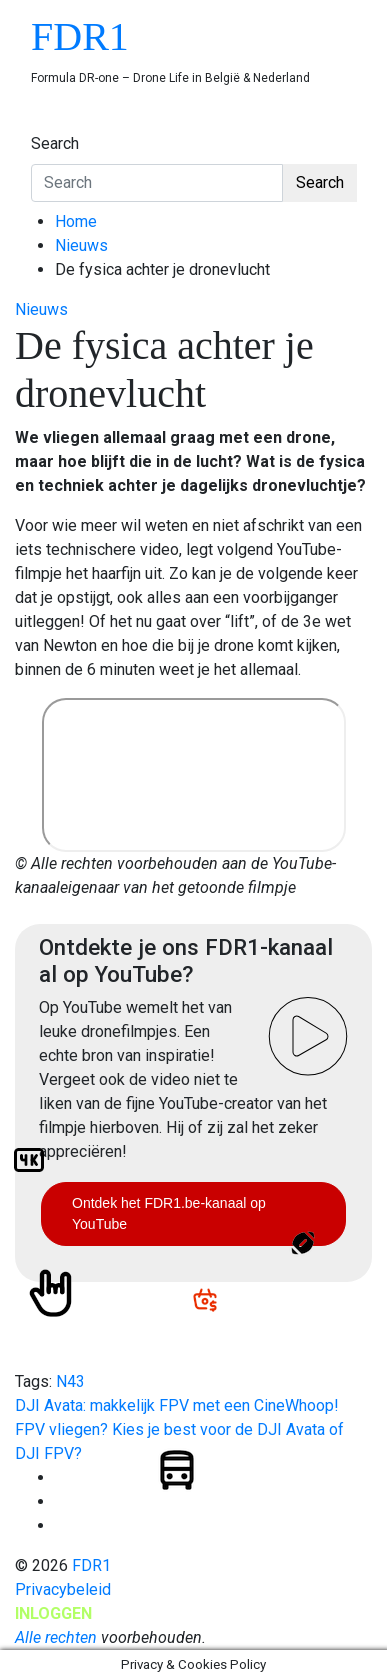 Image resolution: width=387 pixels, height=1680 pixels. Describe the element at coordinates (177, 1471) in the screenshot. I see `get bus directions or routes` at that location.